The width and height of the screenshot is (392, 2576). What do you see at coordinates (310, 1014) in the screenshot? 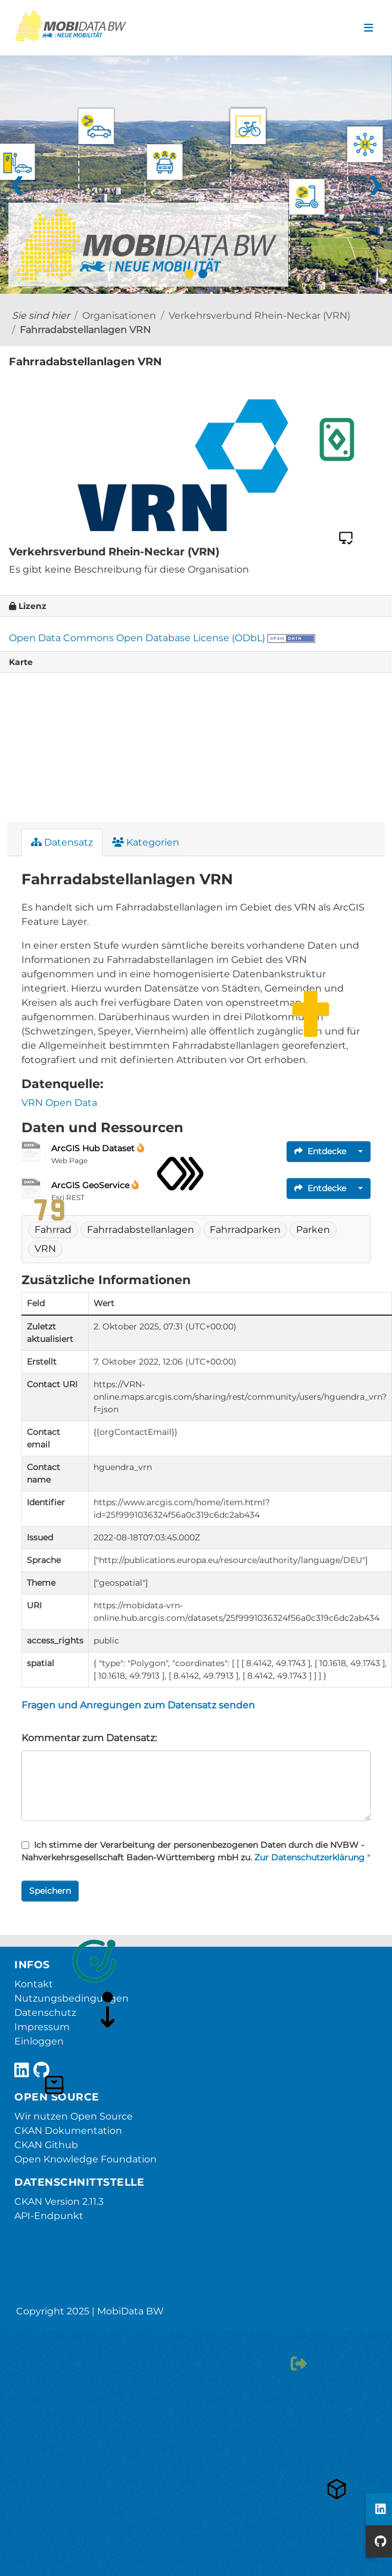
I see `religious or faith-based content indicator` at bounding box center [310, 1014].